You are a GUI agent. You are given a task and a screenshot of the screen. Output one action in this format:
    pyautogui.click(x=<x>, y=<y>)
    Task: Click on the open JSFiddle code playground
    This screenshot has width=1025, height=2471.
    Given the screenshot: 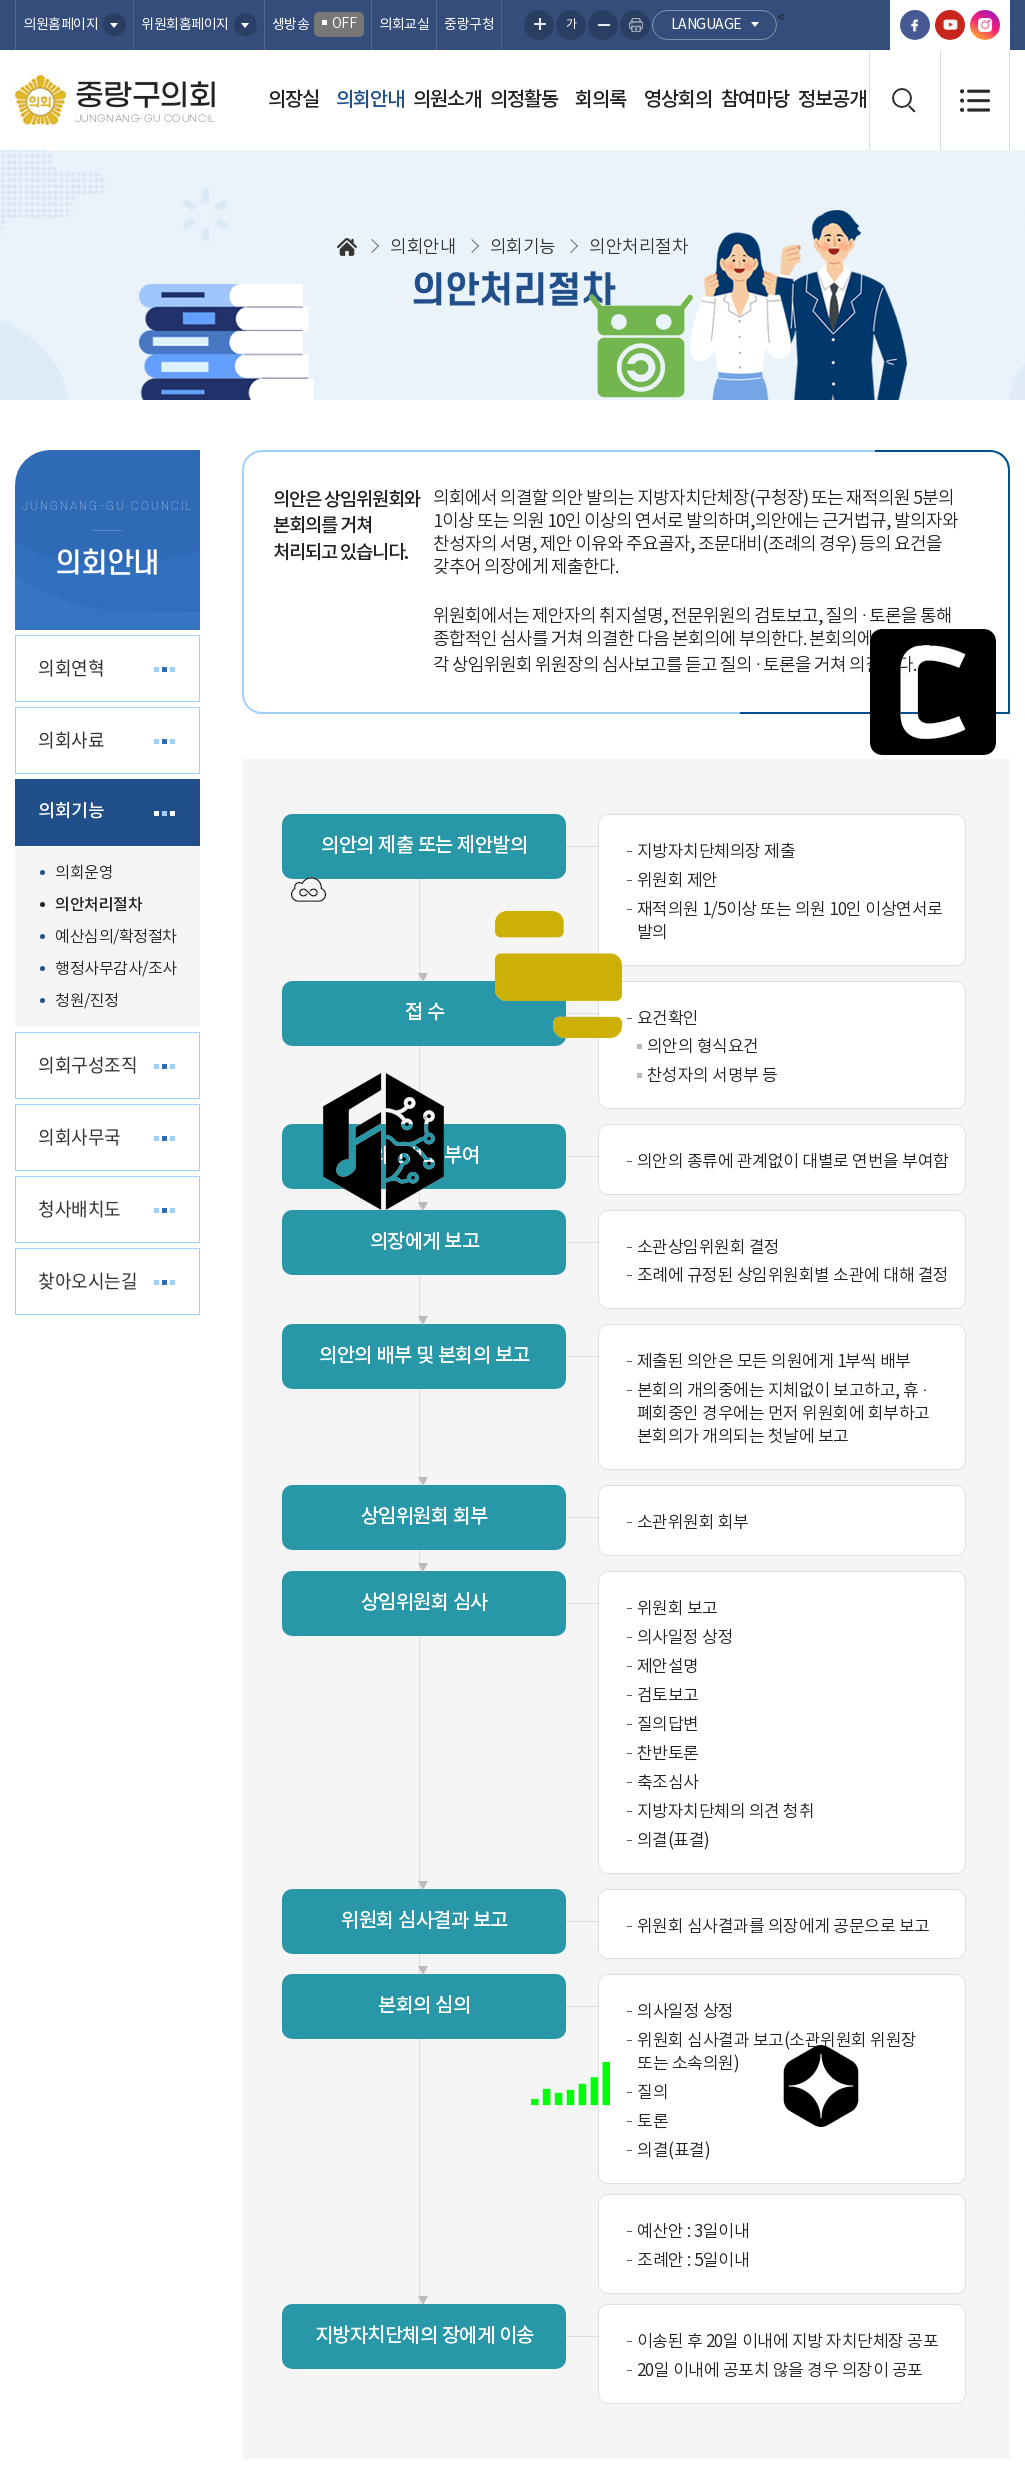 What is the action you would take?
    pyautogui.click(x=308, y=889)
    